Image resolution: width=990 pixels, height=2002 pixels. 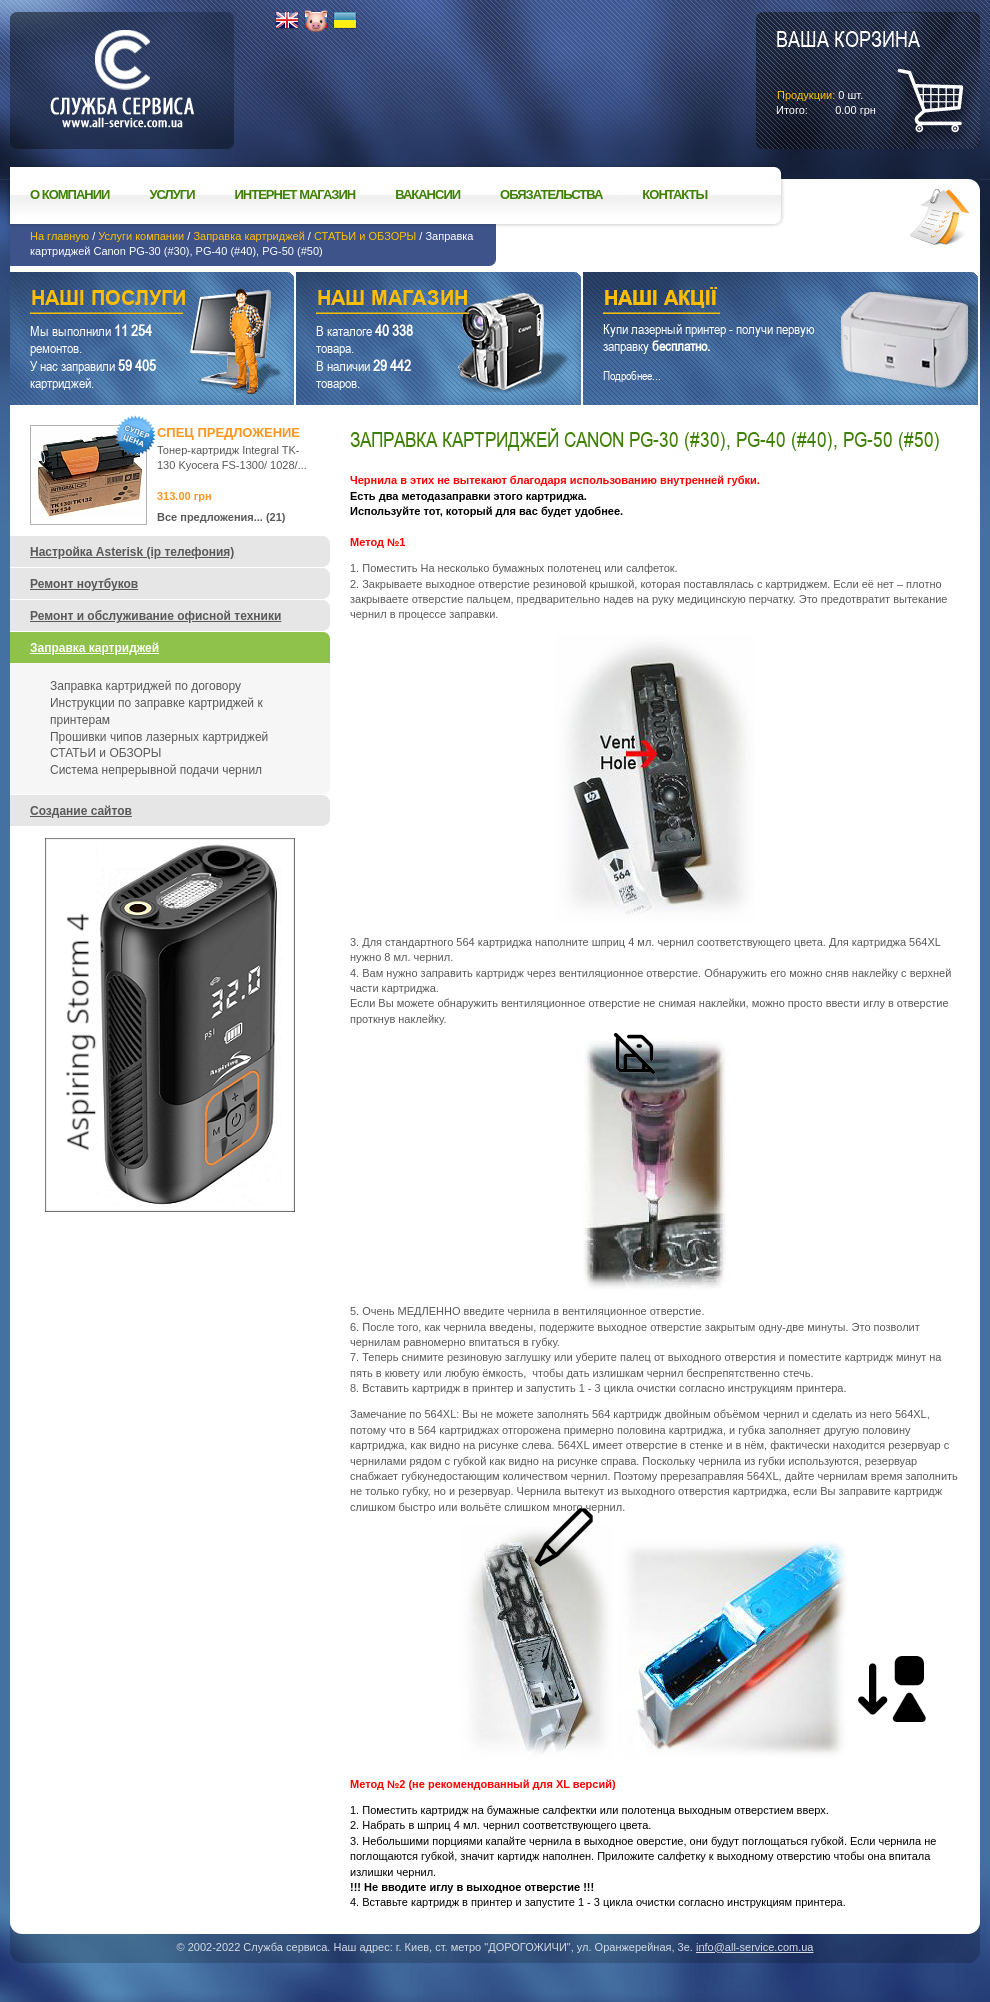 What do you see at coordinates (634, 1053) in the screenshot?
I see `save function is disabled or unavailable` at bounding box center [634, 1053].